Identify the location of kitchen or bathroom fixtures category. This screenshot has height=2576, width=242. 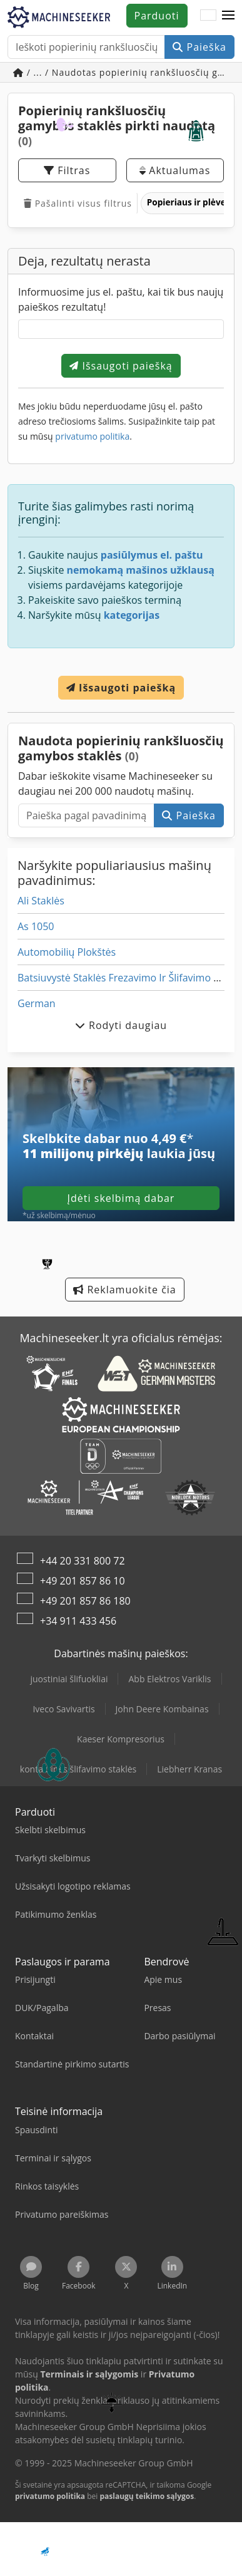
(223, 1932).